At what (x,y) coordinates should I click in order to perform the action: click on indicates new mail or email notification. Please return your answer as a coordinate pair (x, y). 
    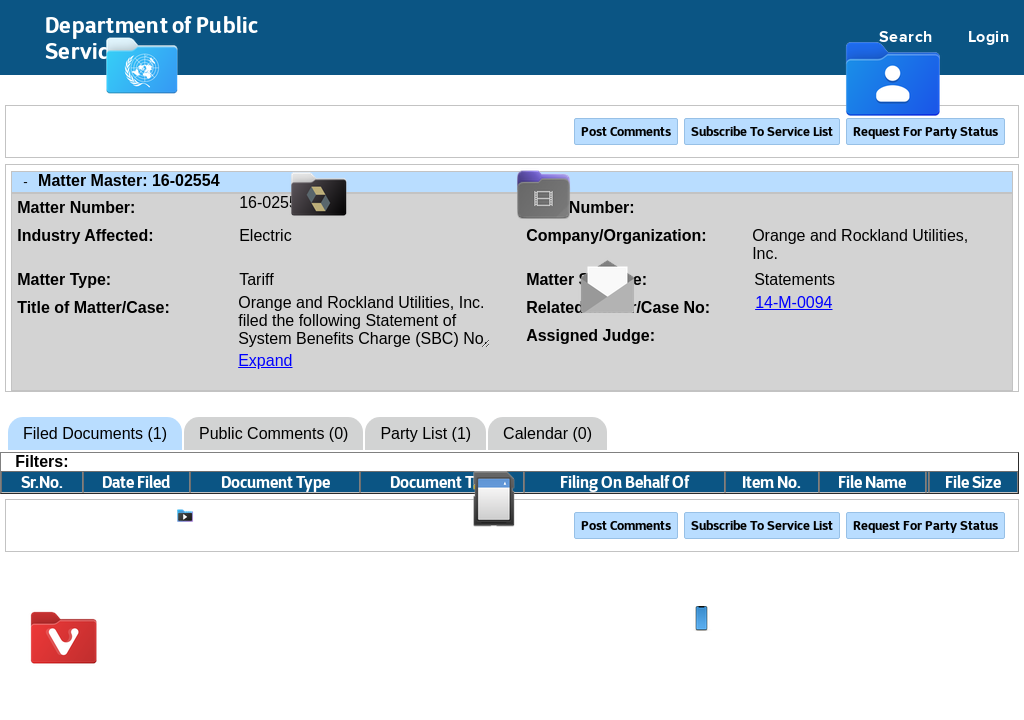
    Looking at the image, I should click on (607, 286).